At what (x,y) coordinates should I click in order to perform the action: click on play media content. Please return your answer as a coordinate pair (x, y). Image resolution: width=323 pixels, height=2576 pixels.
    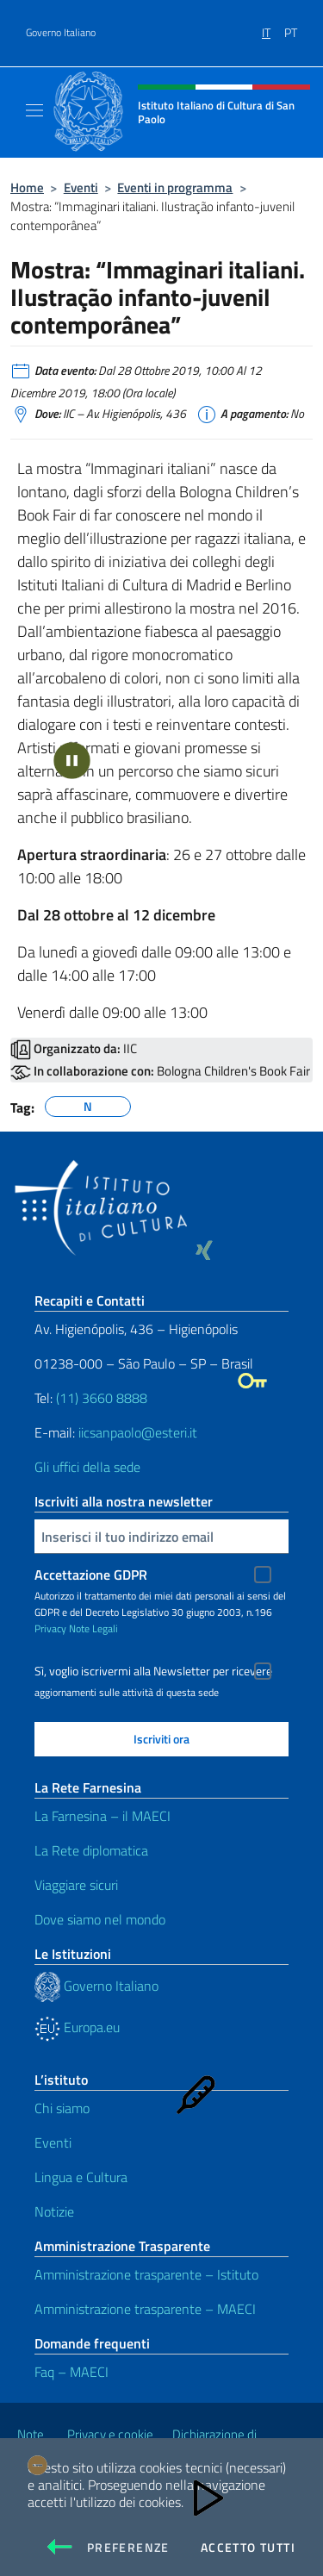
    Looking at the image, I should click on (205, 2498).